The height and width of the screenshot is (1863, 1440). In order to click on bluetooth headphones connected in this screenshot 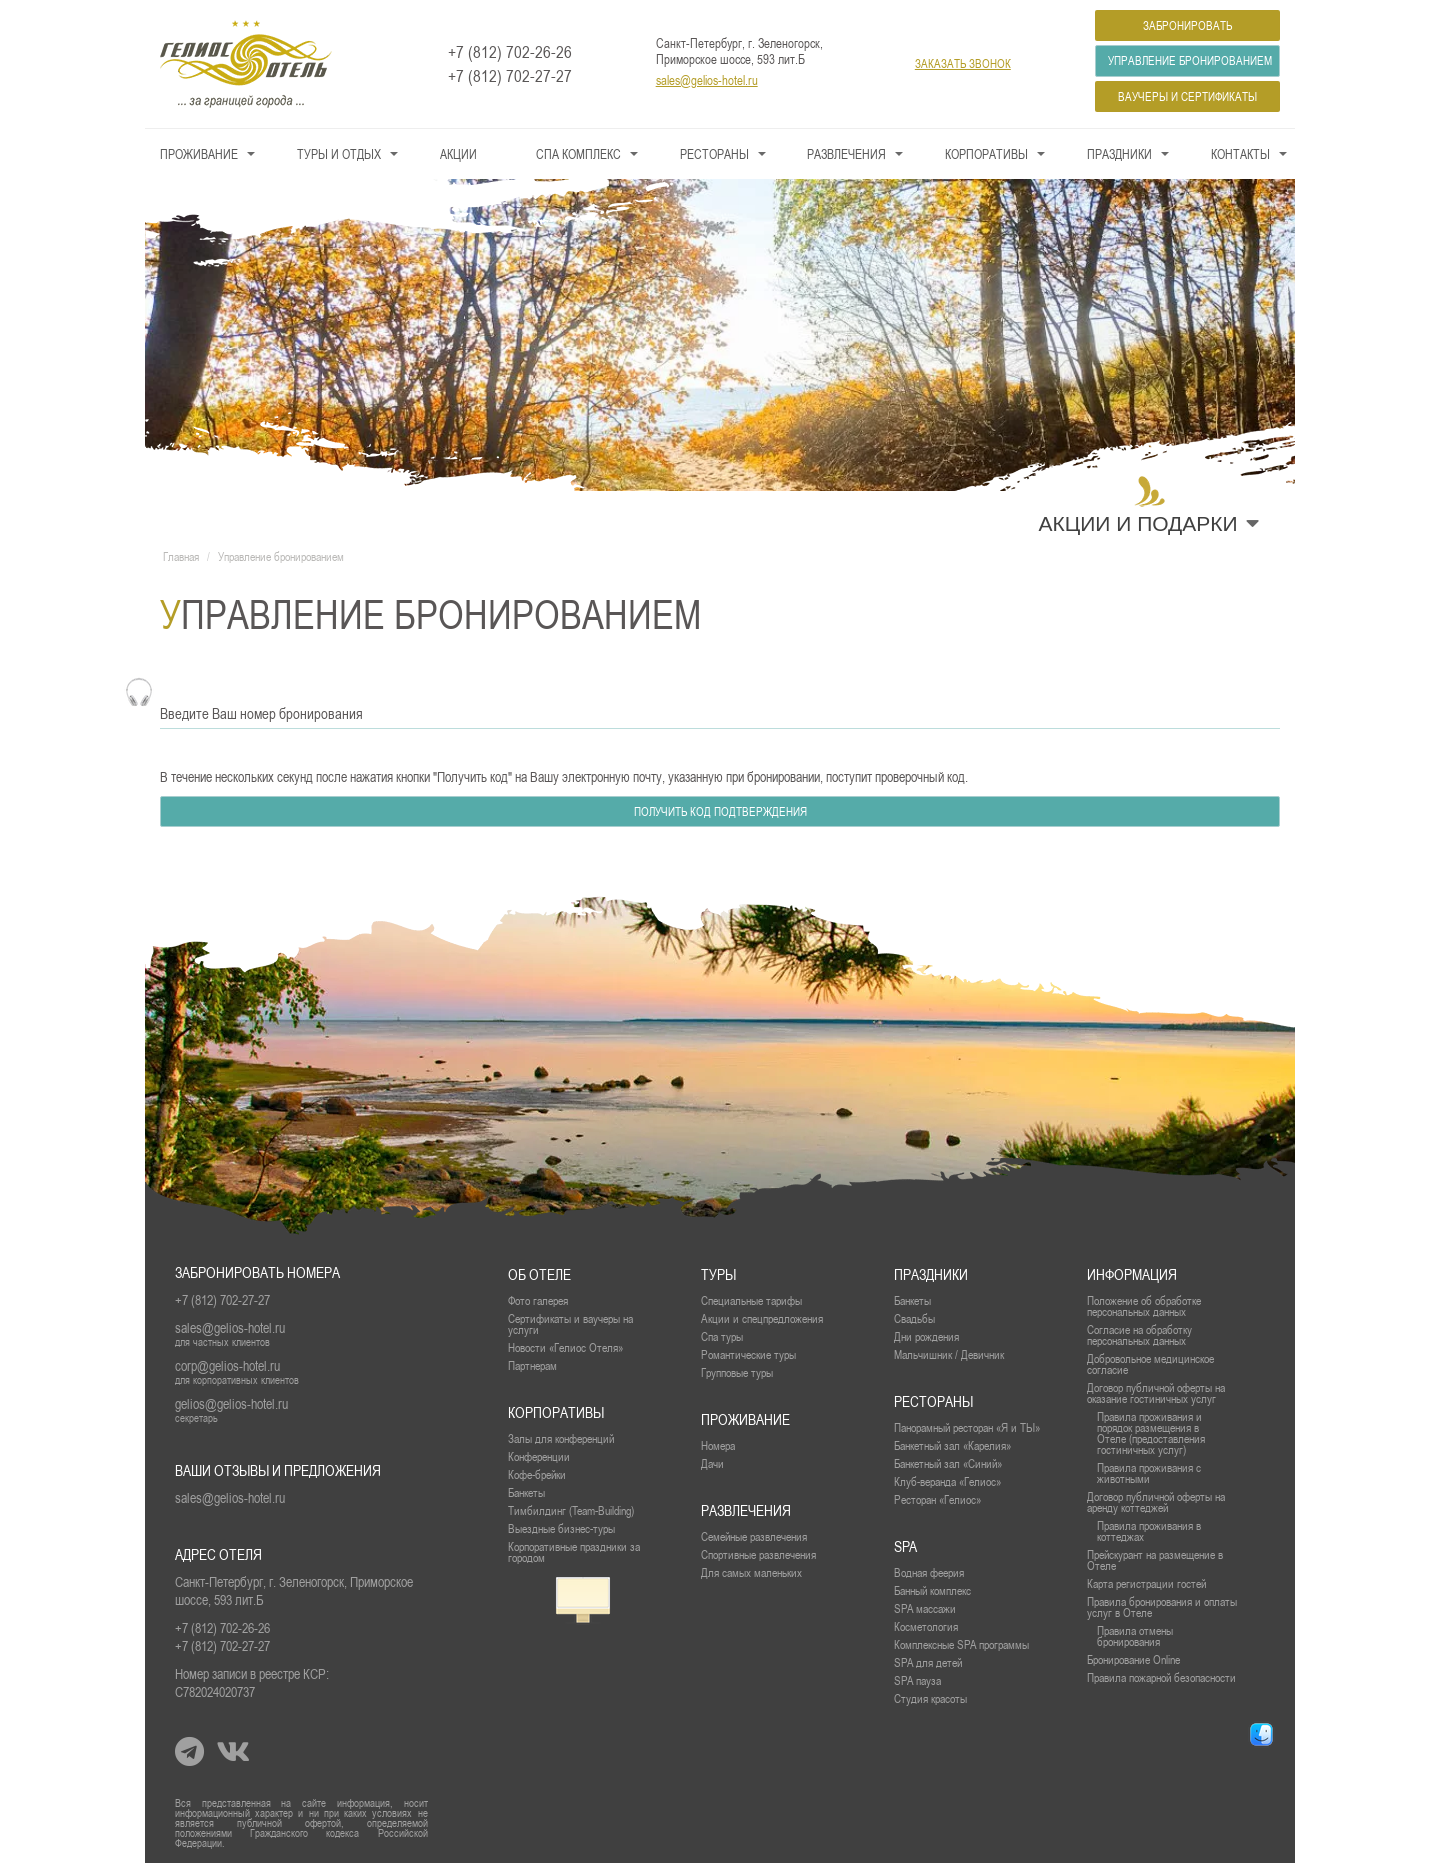, I will do `click(139, 692)`.